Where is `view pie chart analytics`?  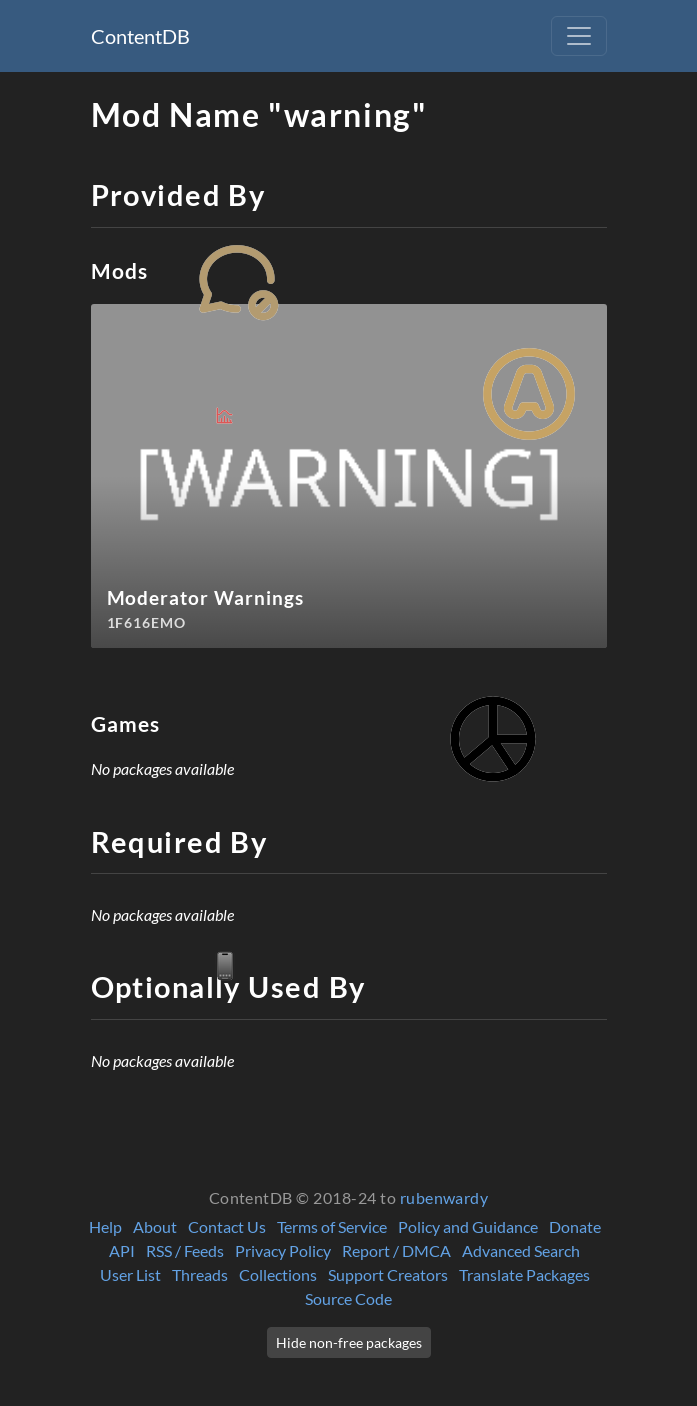 view pie chart analytics is located at coordinates (493, 739).